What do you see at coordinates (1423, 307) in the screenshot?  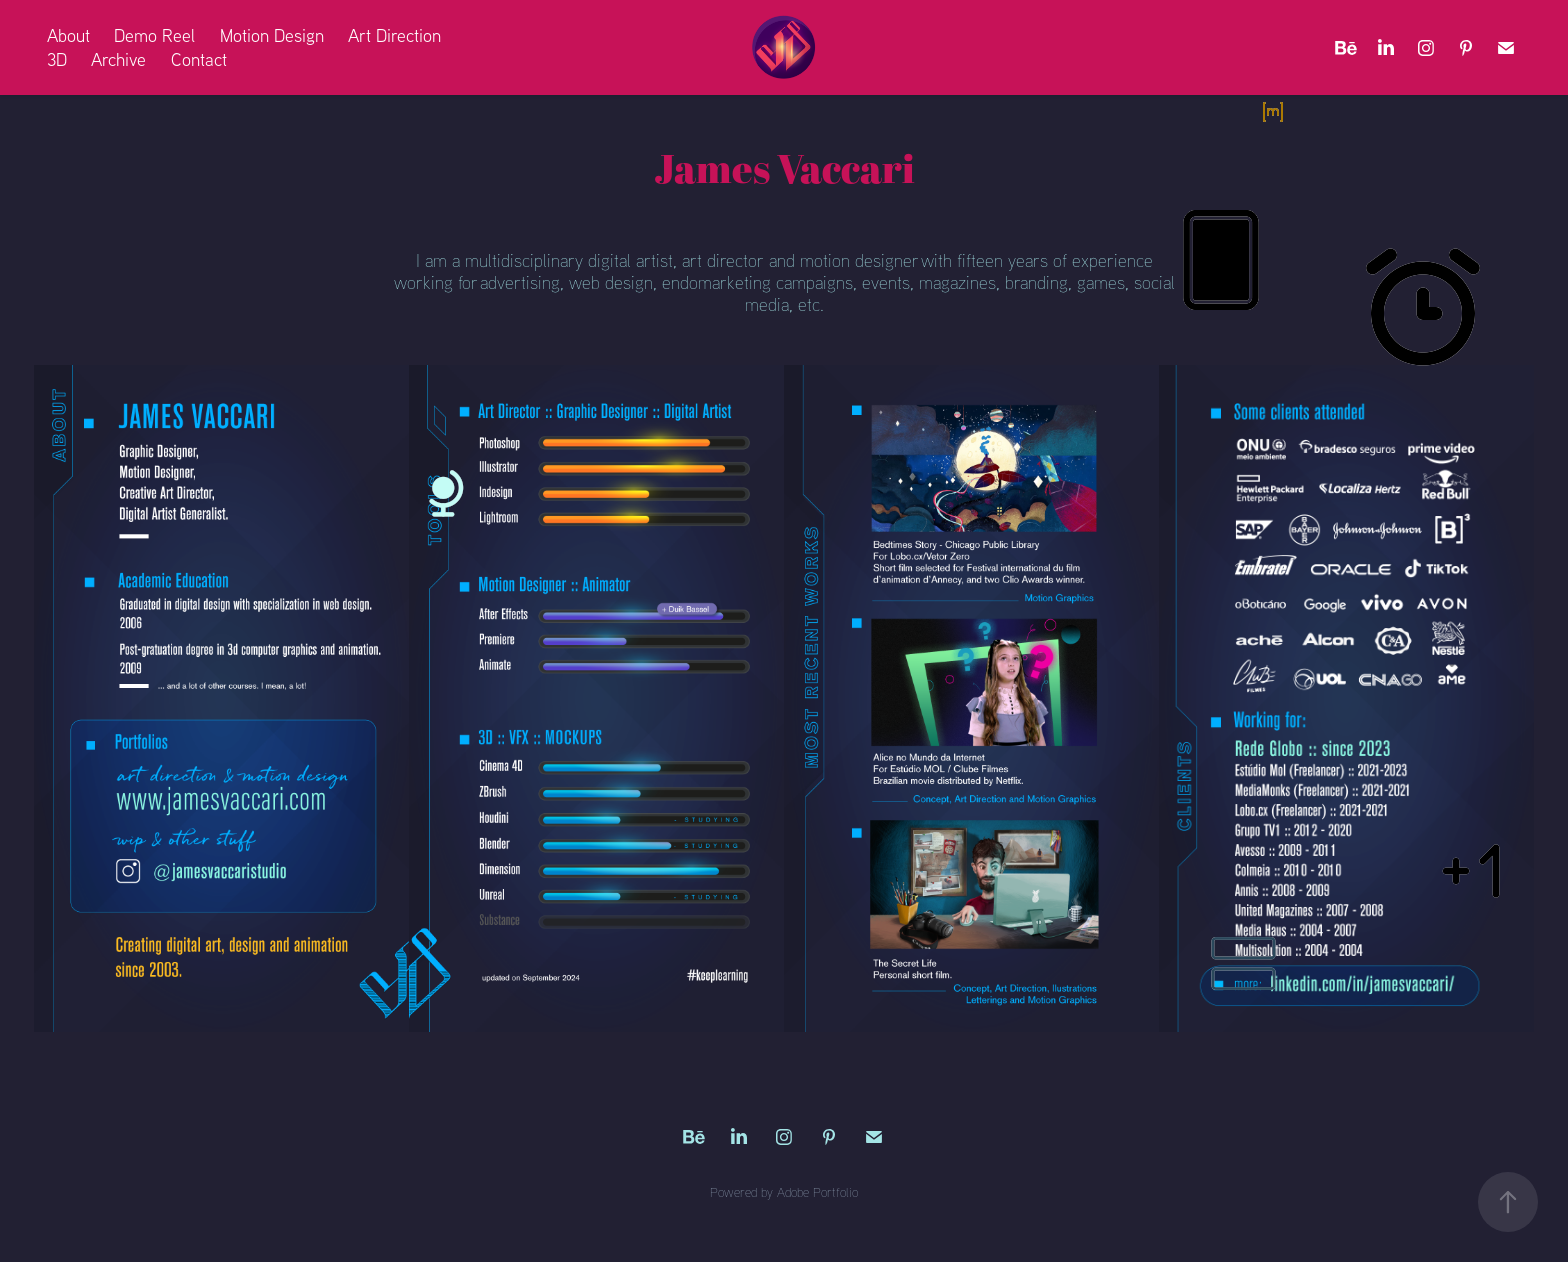 I see `set or view alarms` at bounding box center [1423, 307].